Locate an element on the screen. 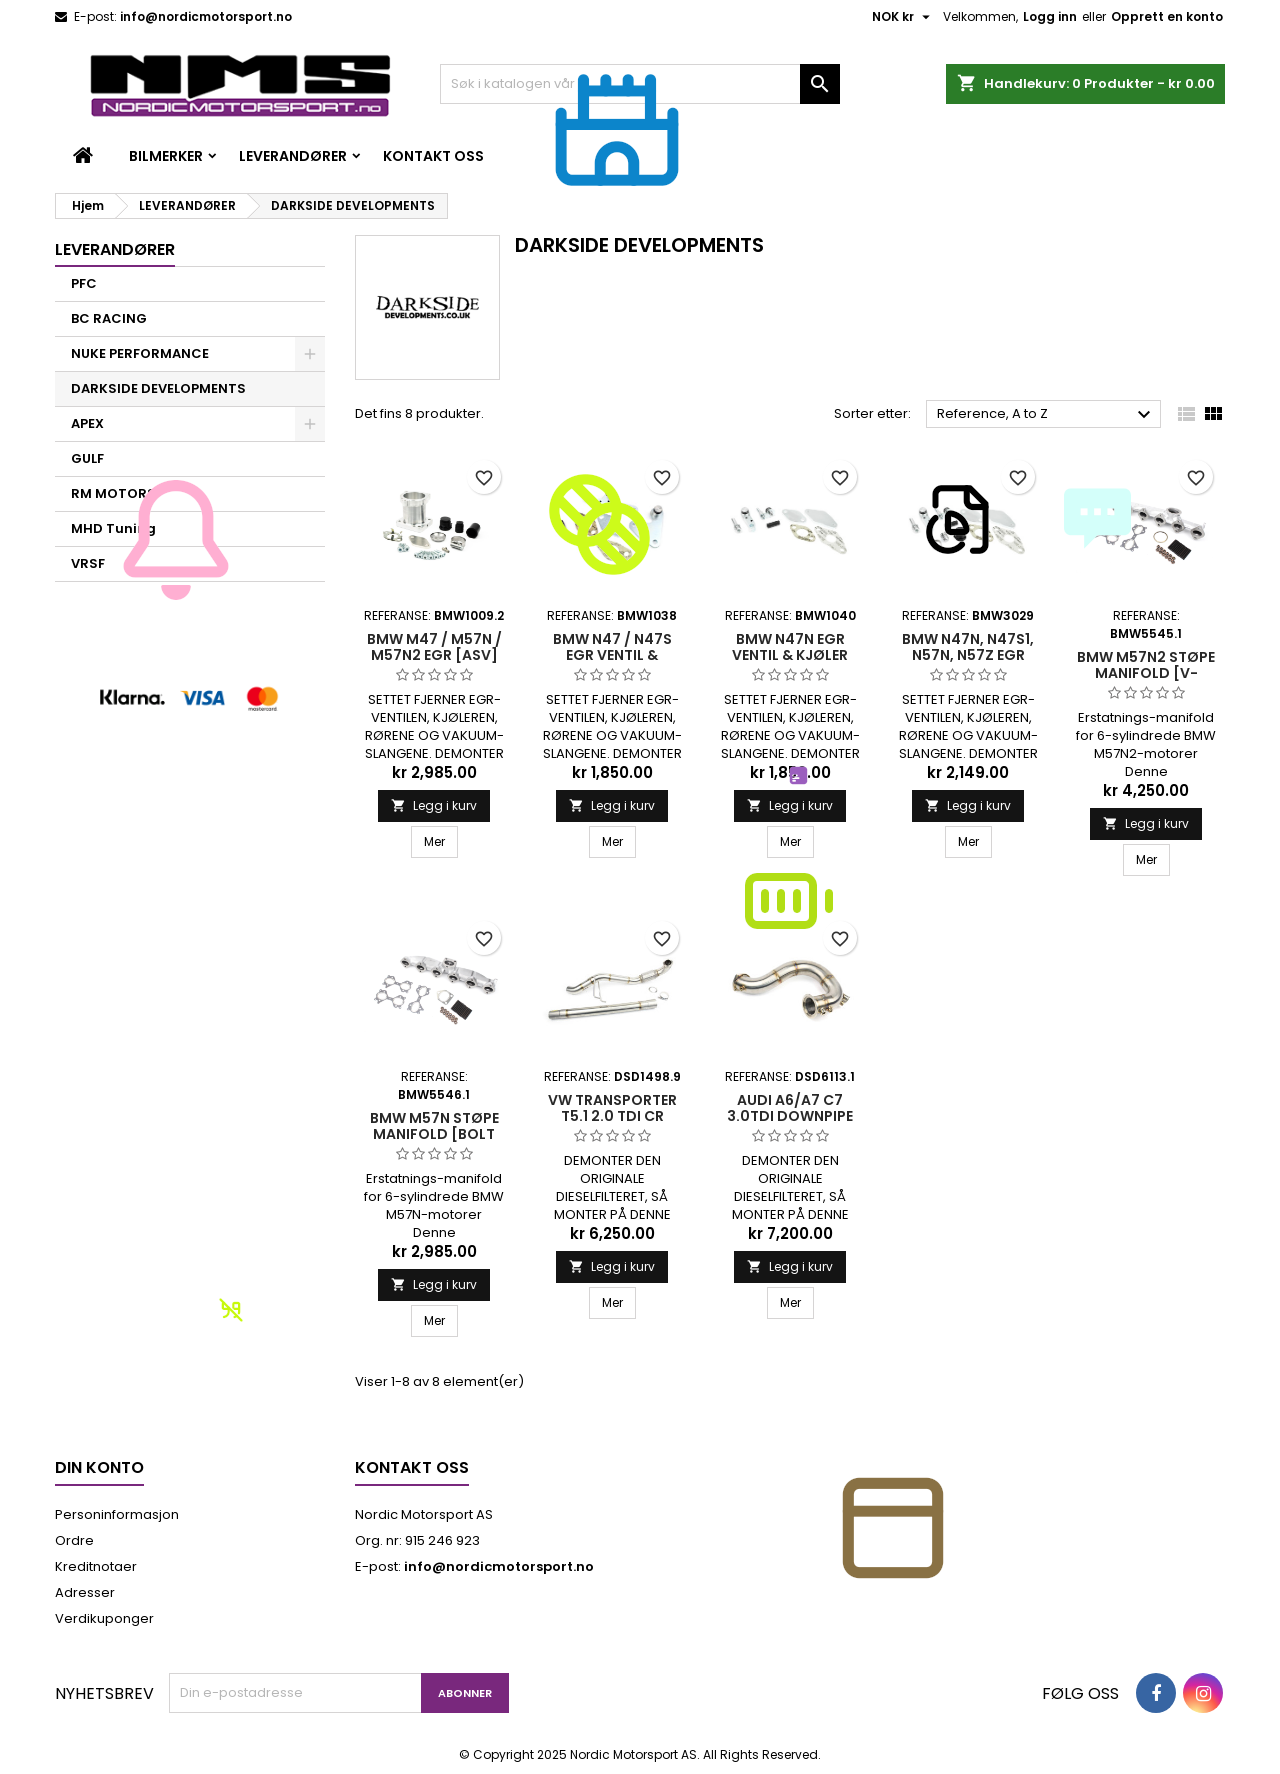  toggle the navigation bar visibility is located at coordinates (893, 1528).